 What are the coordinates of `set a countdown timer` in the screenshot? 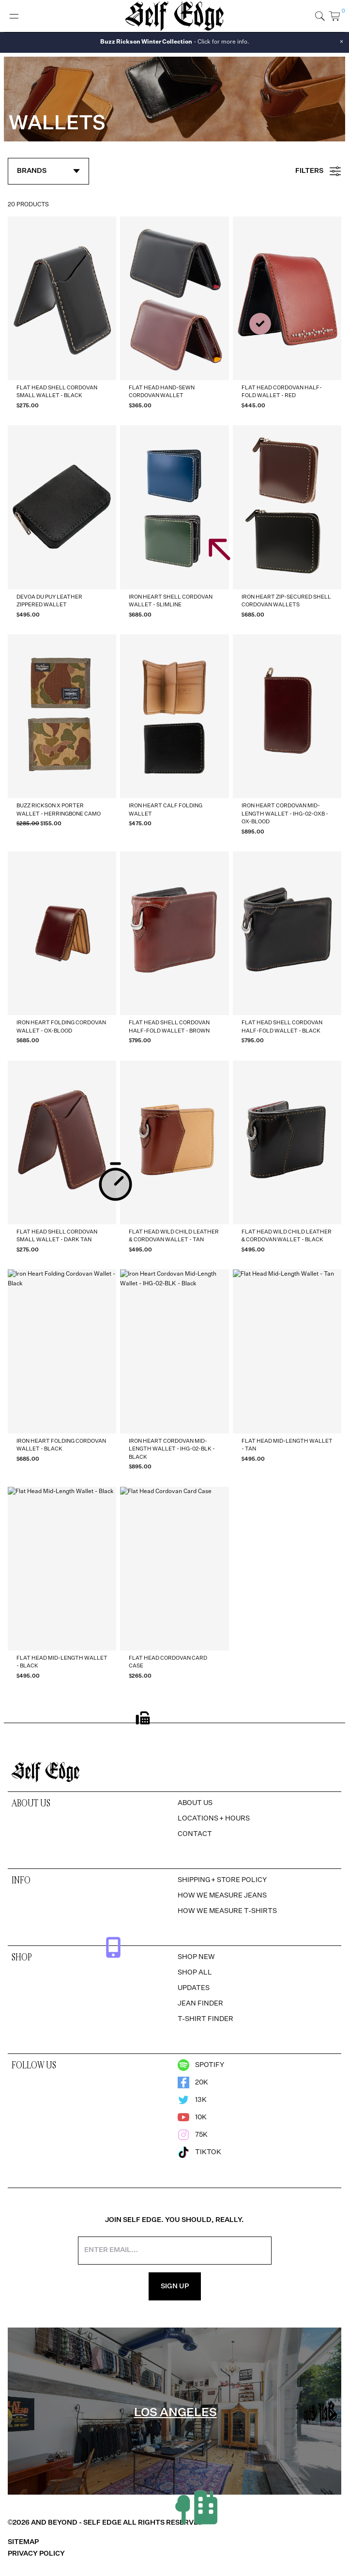 It's located at (115, 1183).